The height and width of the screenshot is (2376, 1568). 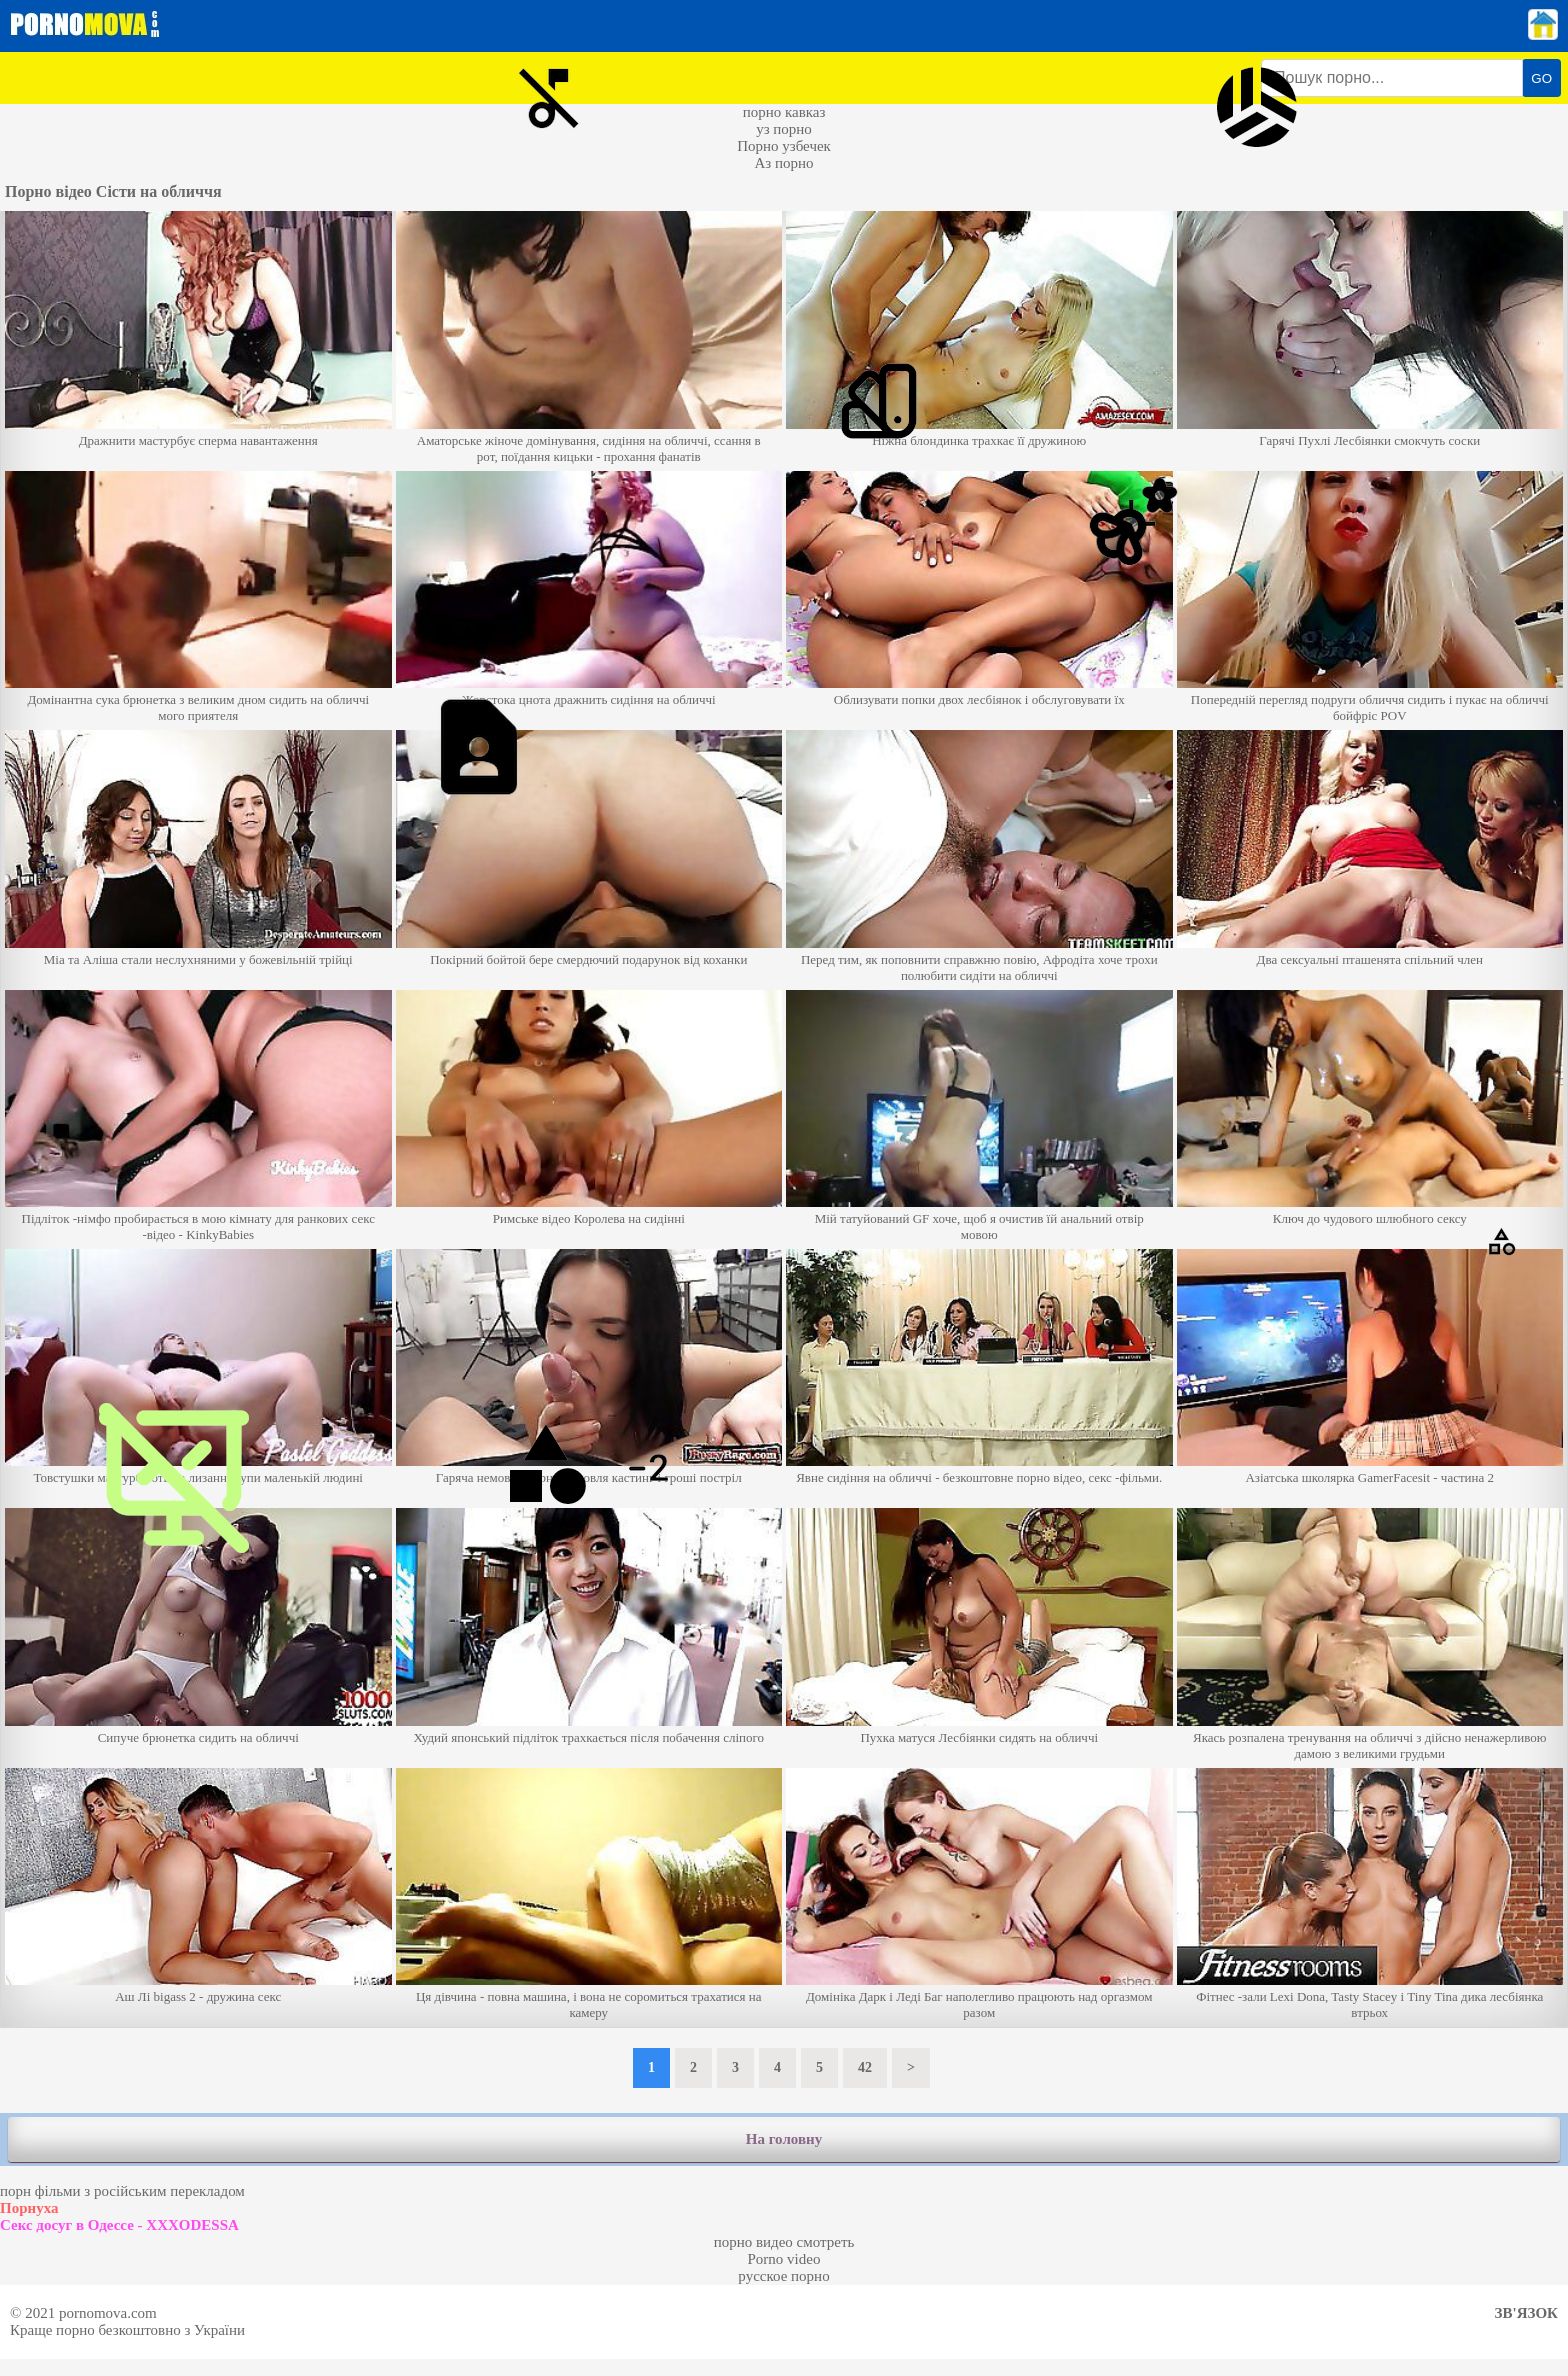 I want to click on decrease exposure by 2 stops, so click(x=649, y=1468).